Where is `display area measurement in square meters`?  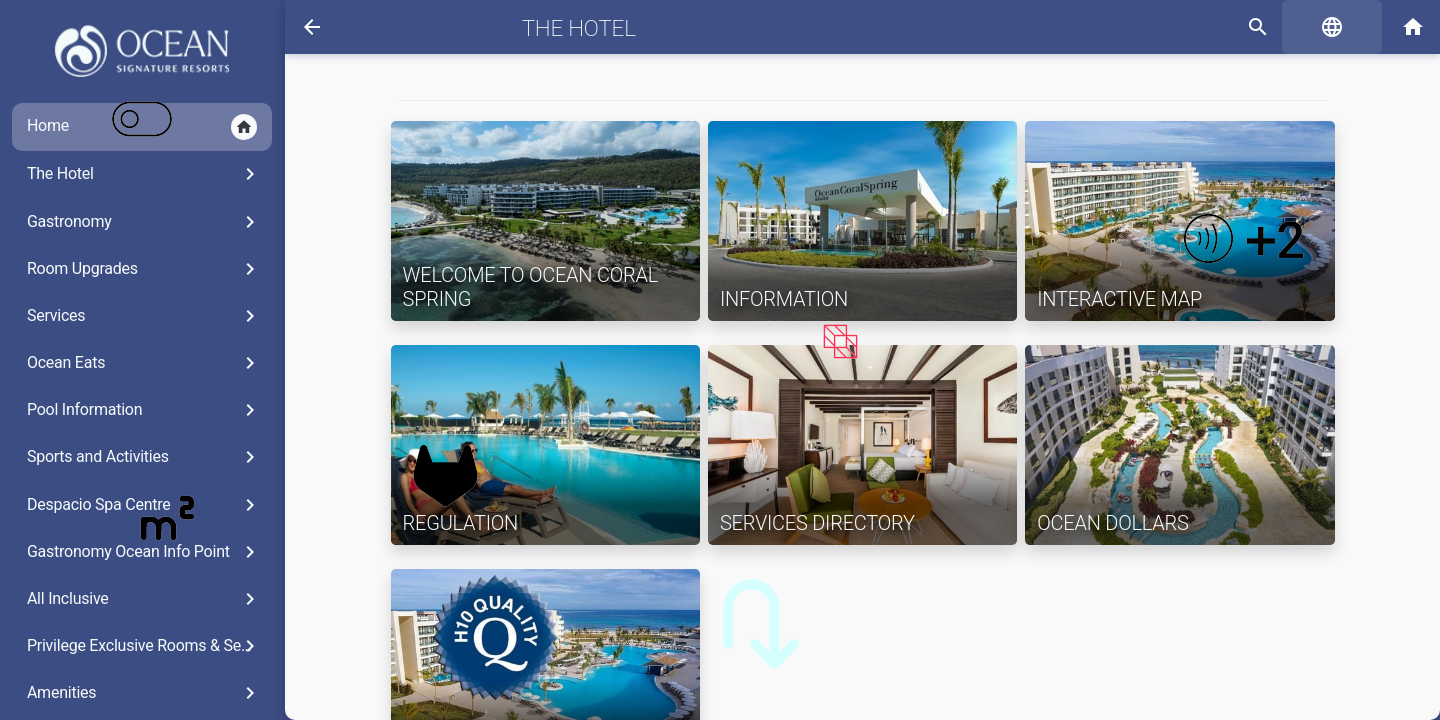
display area measurement in square meters is located at coordinates (167, 519).